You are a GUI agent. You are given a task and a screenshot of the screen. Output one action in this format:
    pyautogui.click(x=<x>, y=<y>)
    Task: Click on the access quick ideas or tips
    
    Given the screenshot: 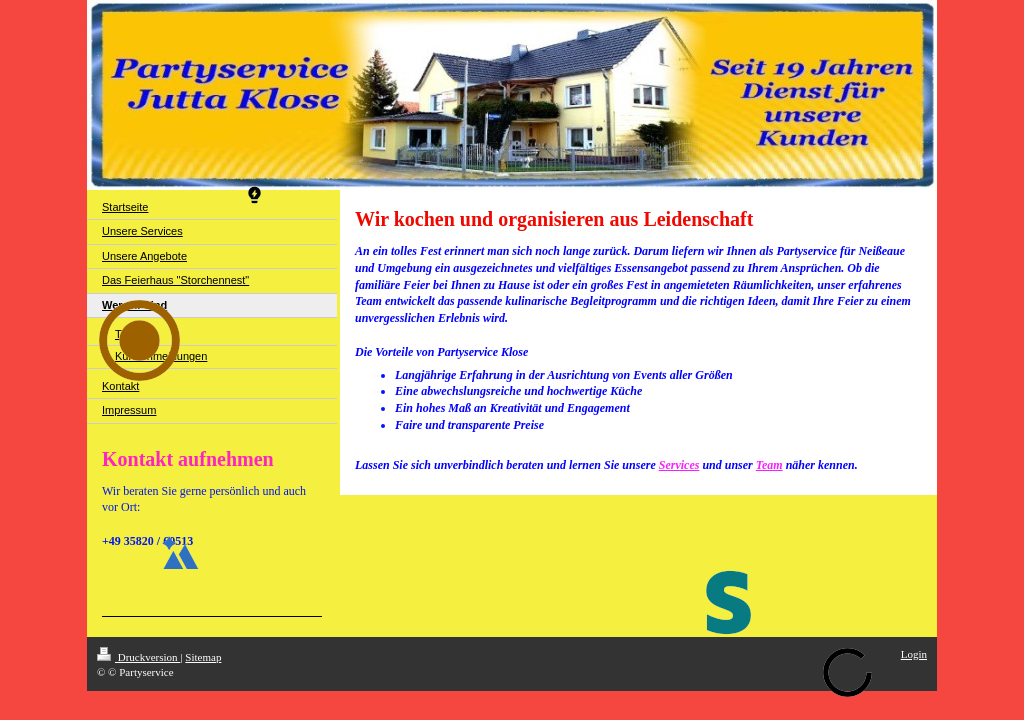 What is the action you would take?
    pyautogui.click(x=254, y=194)
    